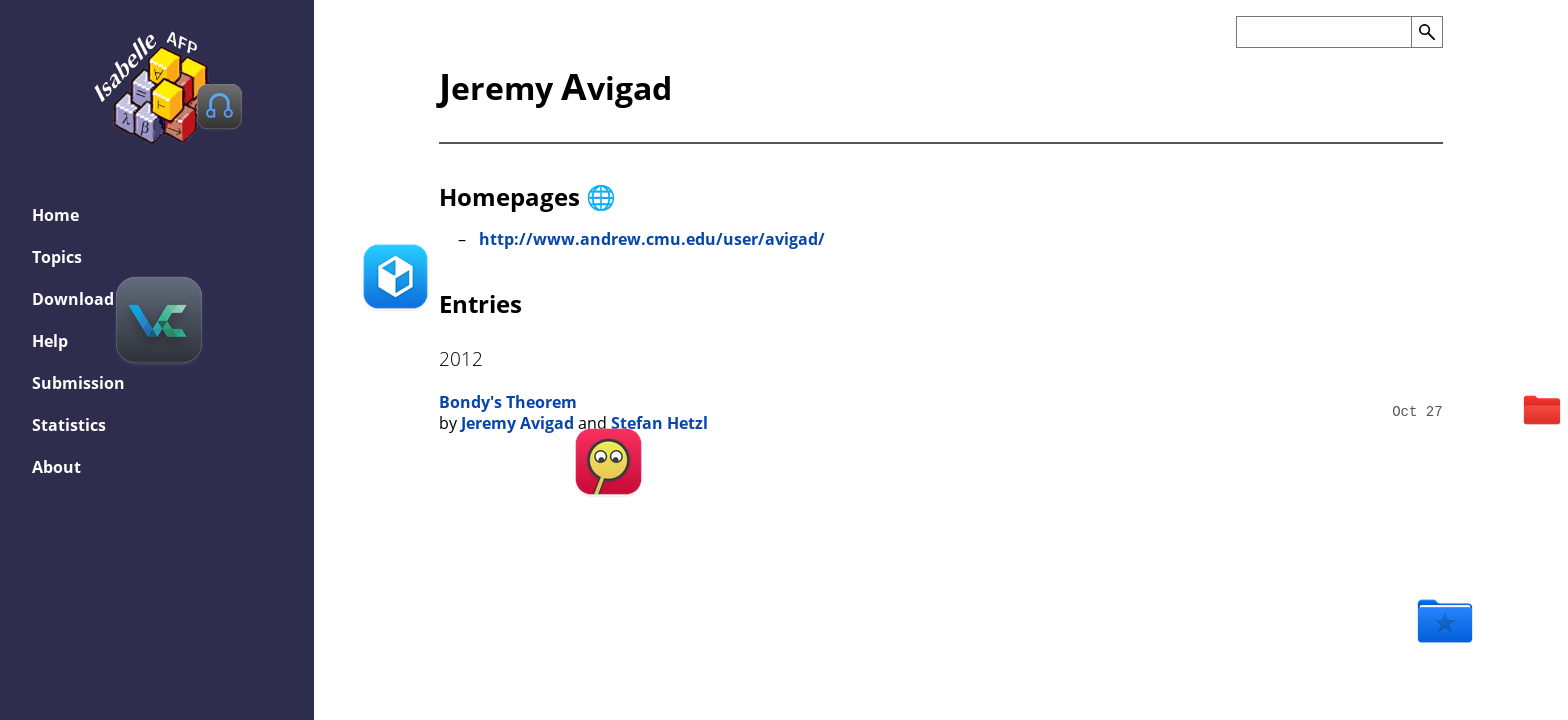  I want to click on launch i2pd anonymous network router, so click(608, 461).